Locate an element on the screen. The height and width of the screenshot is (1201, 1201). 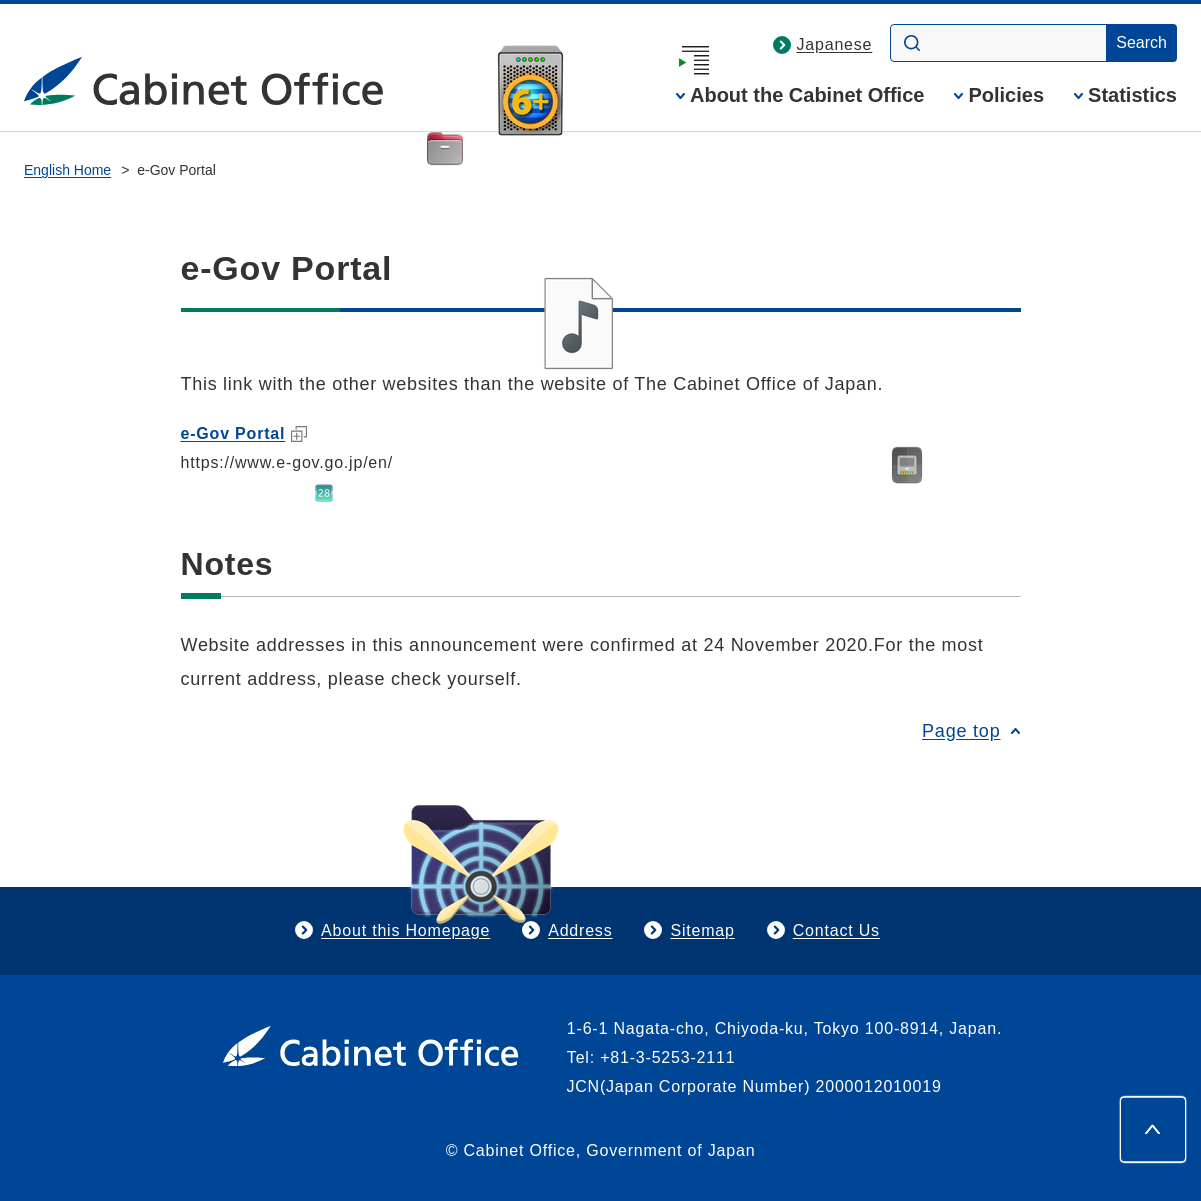
open folder containing pokémon beast ball assets is located at coordinates (480, 863).